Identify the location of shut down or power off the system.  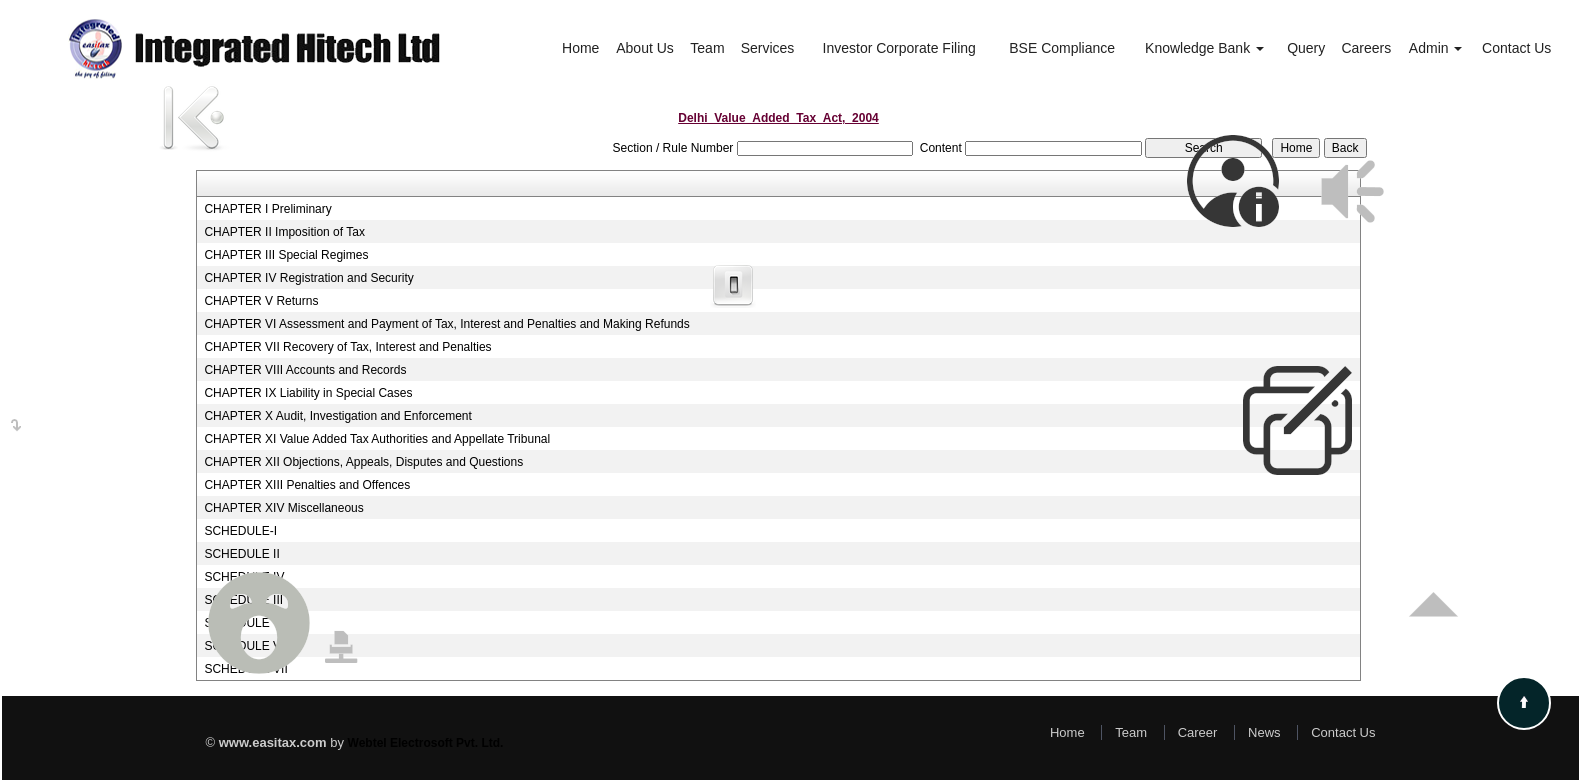
(733, 285).